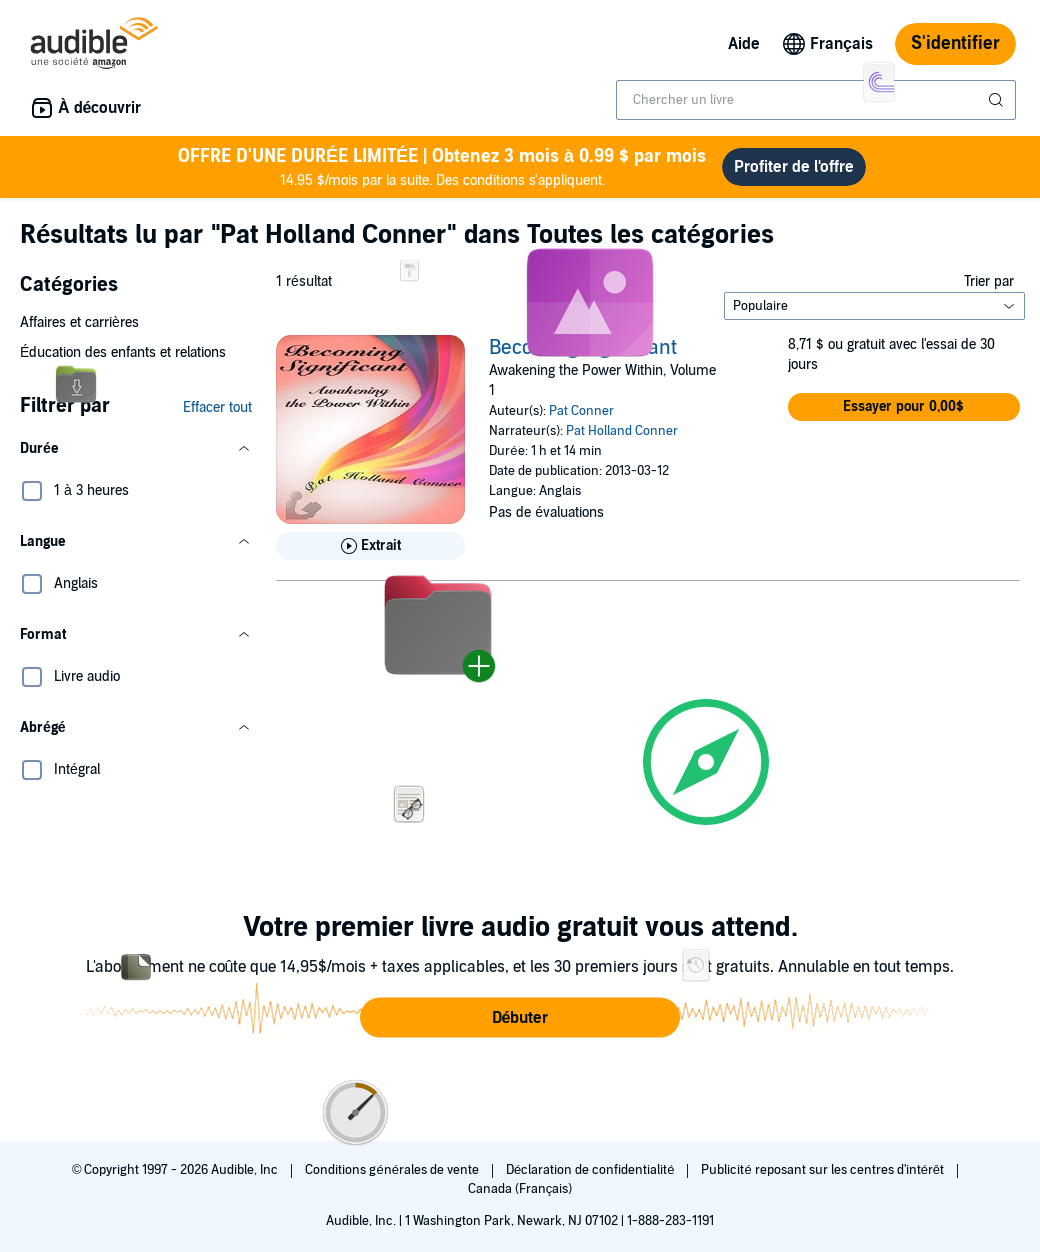 The width and height of the screenshot is (1040, 1252). Describe the element at coordinates (76, 384) in the screenshot. I see `open your downloads folder` at that location.